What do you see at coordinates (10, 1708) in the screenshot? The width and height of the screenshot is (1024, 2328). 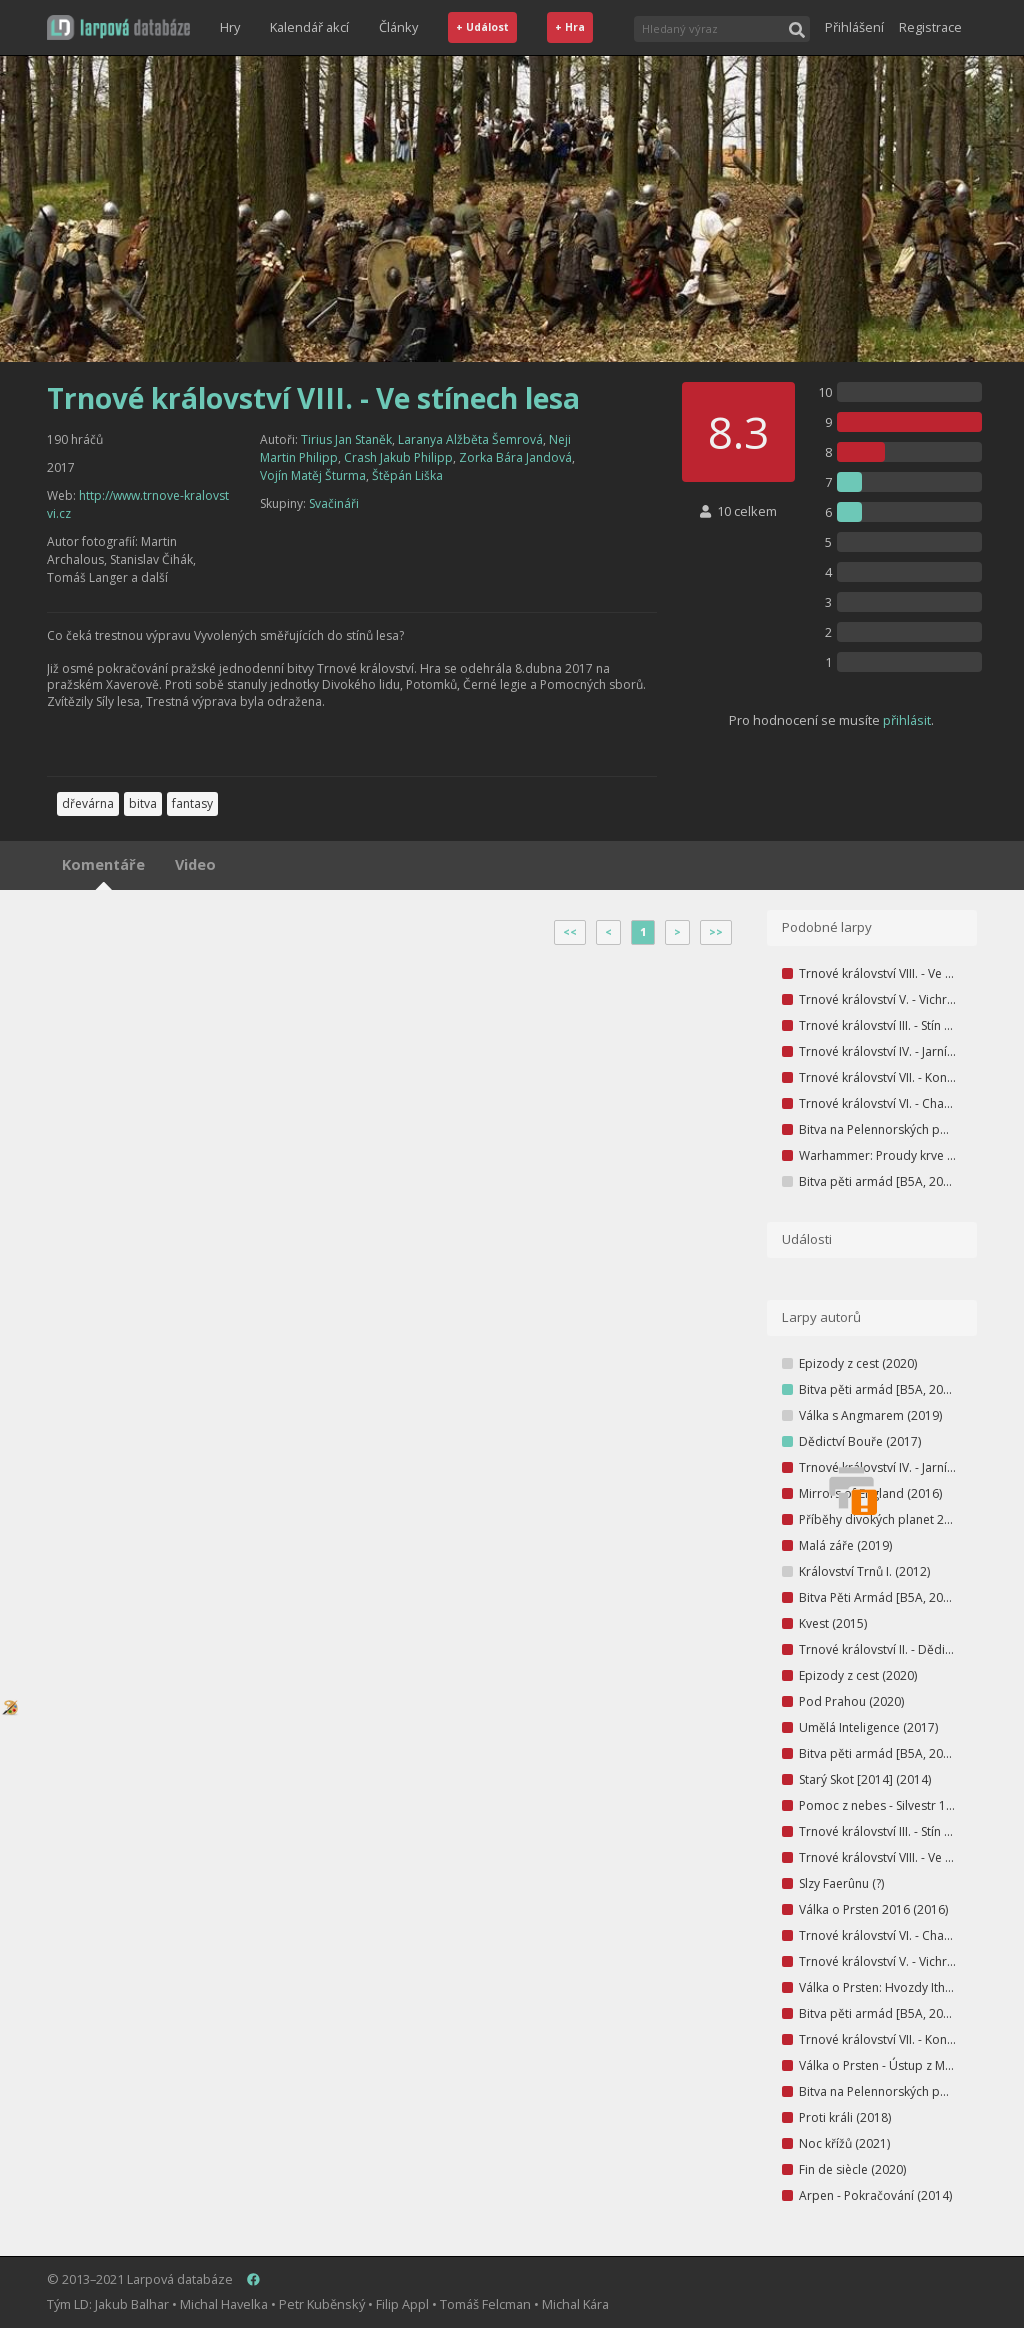 I see `open graphics or drawing applications` at bounding box center [10, 1708].